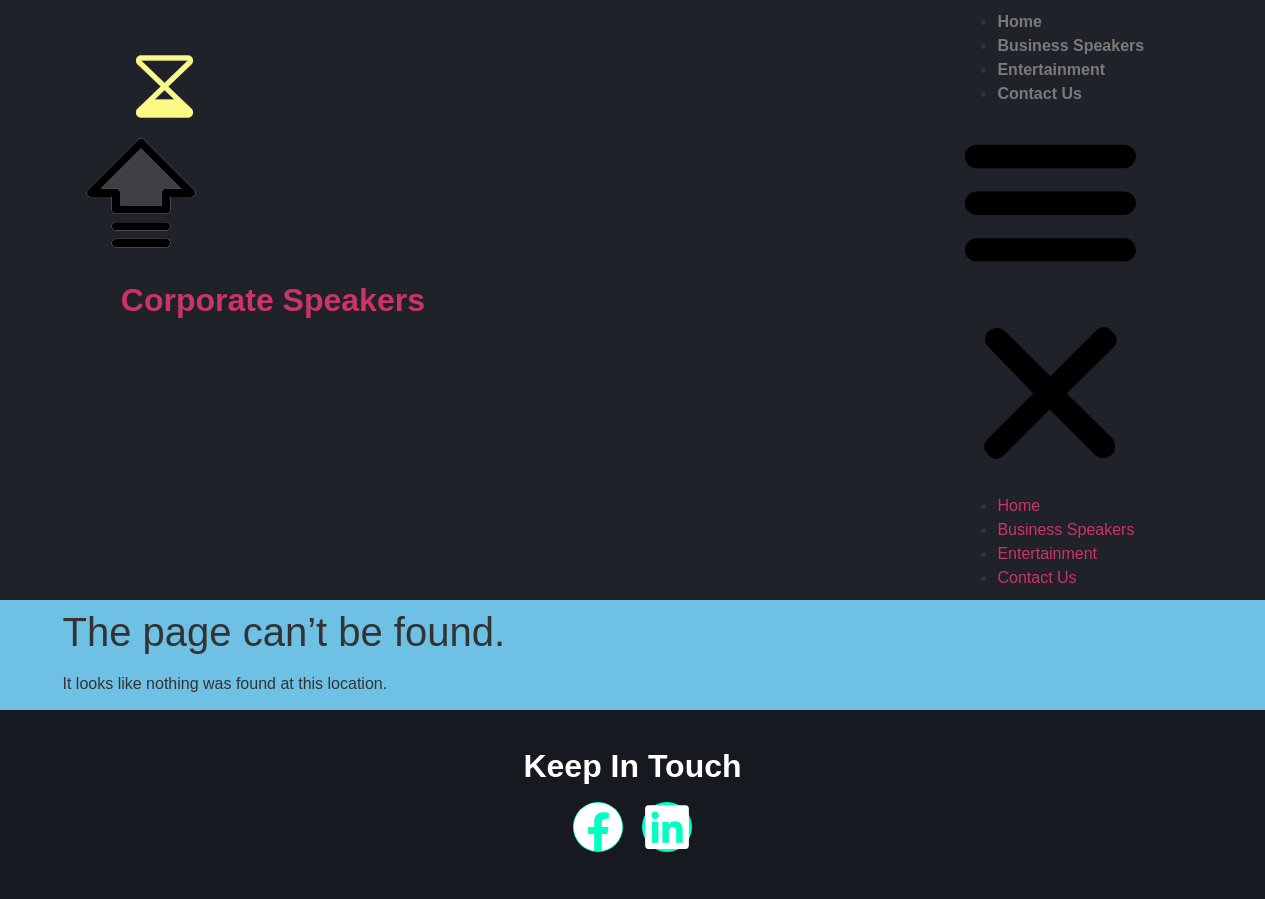 The height and width of the screenshot is (899, 1265). Describe the element at coordinates (164, 86) in the screenshot. I see `indicates time is running low` at that location.